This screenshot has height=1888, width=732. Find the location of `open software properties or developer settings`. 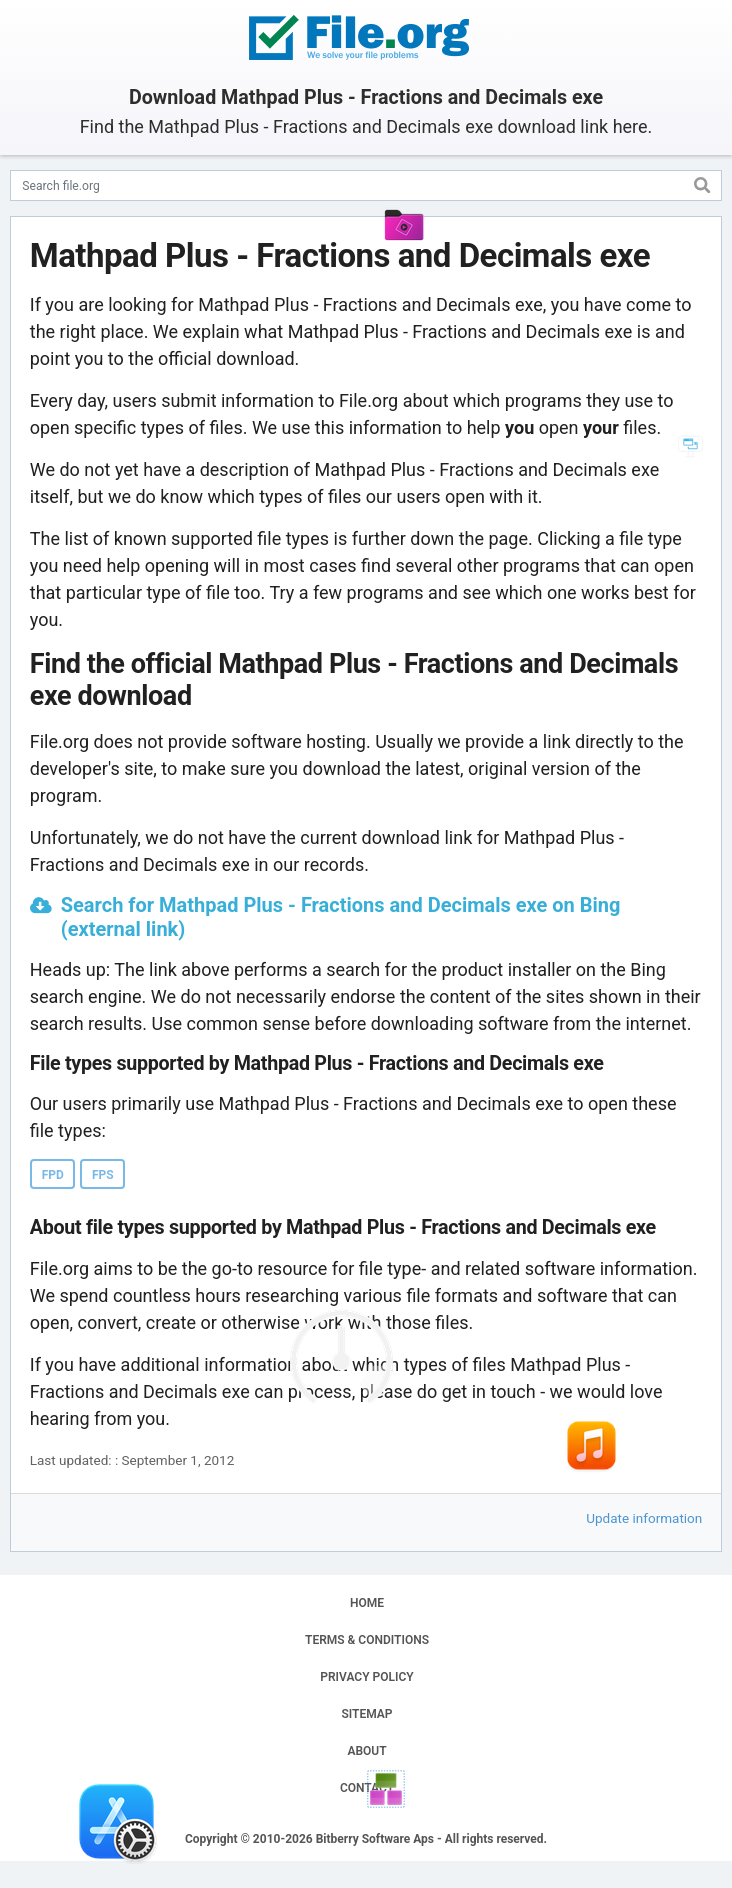

open software properties or developer settings is located at coordinates (116, 1821).